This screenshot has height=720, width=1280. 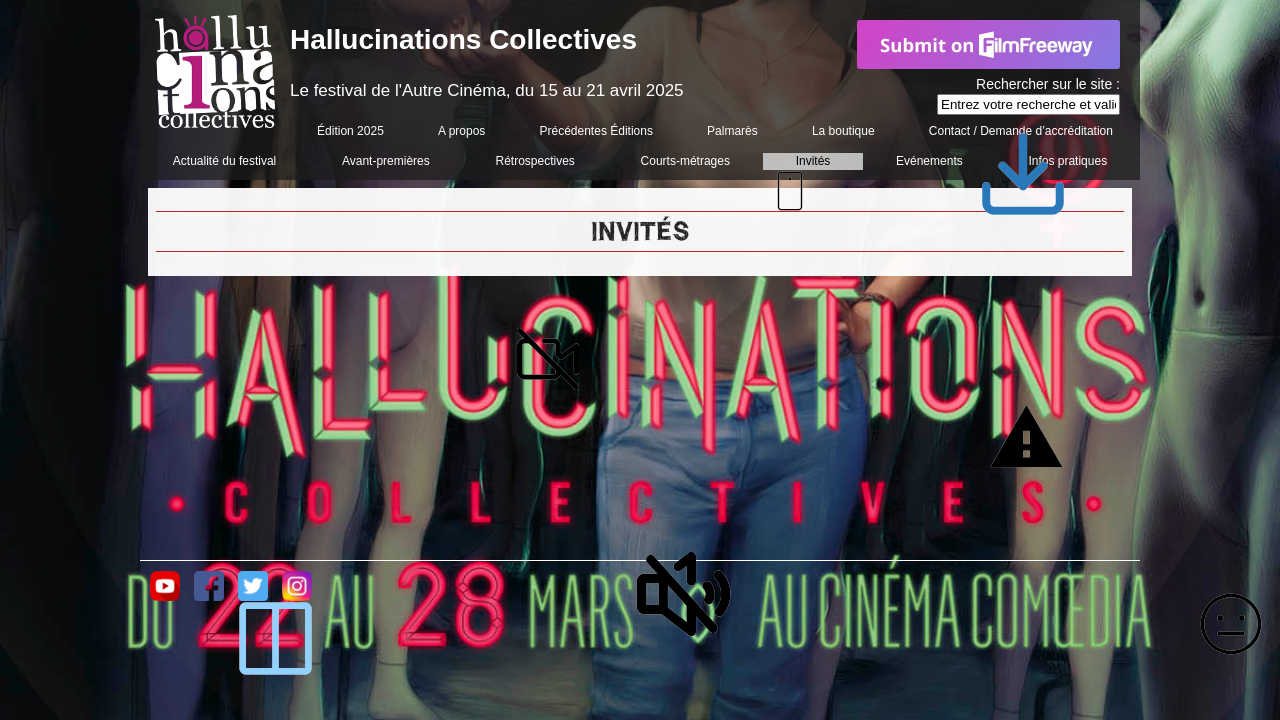 I want to click on turn off camera or disable video, so click(x=548, y=359).